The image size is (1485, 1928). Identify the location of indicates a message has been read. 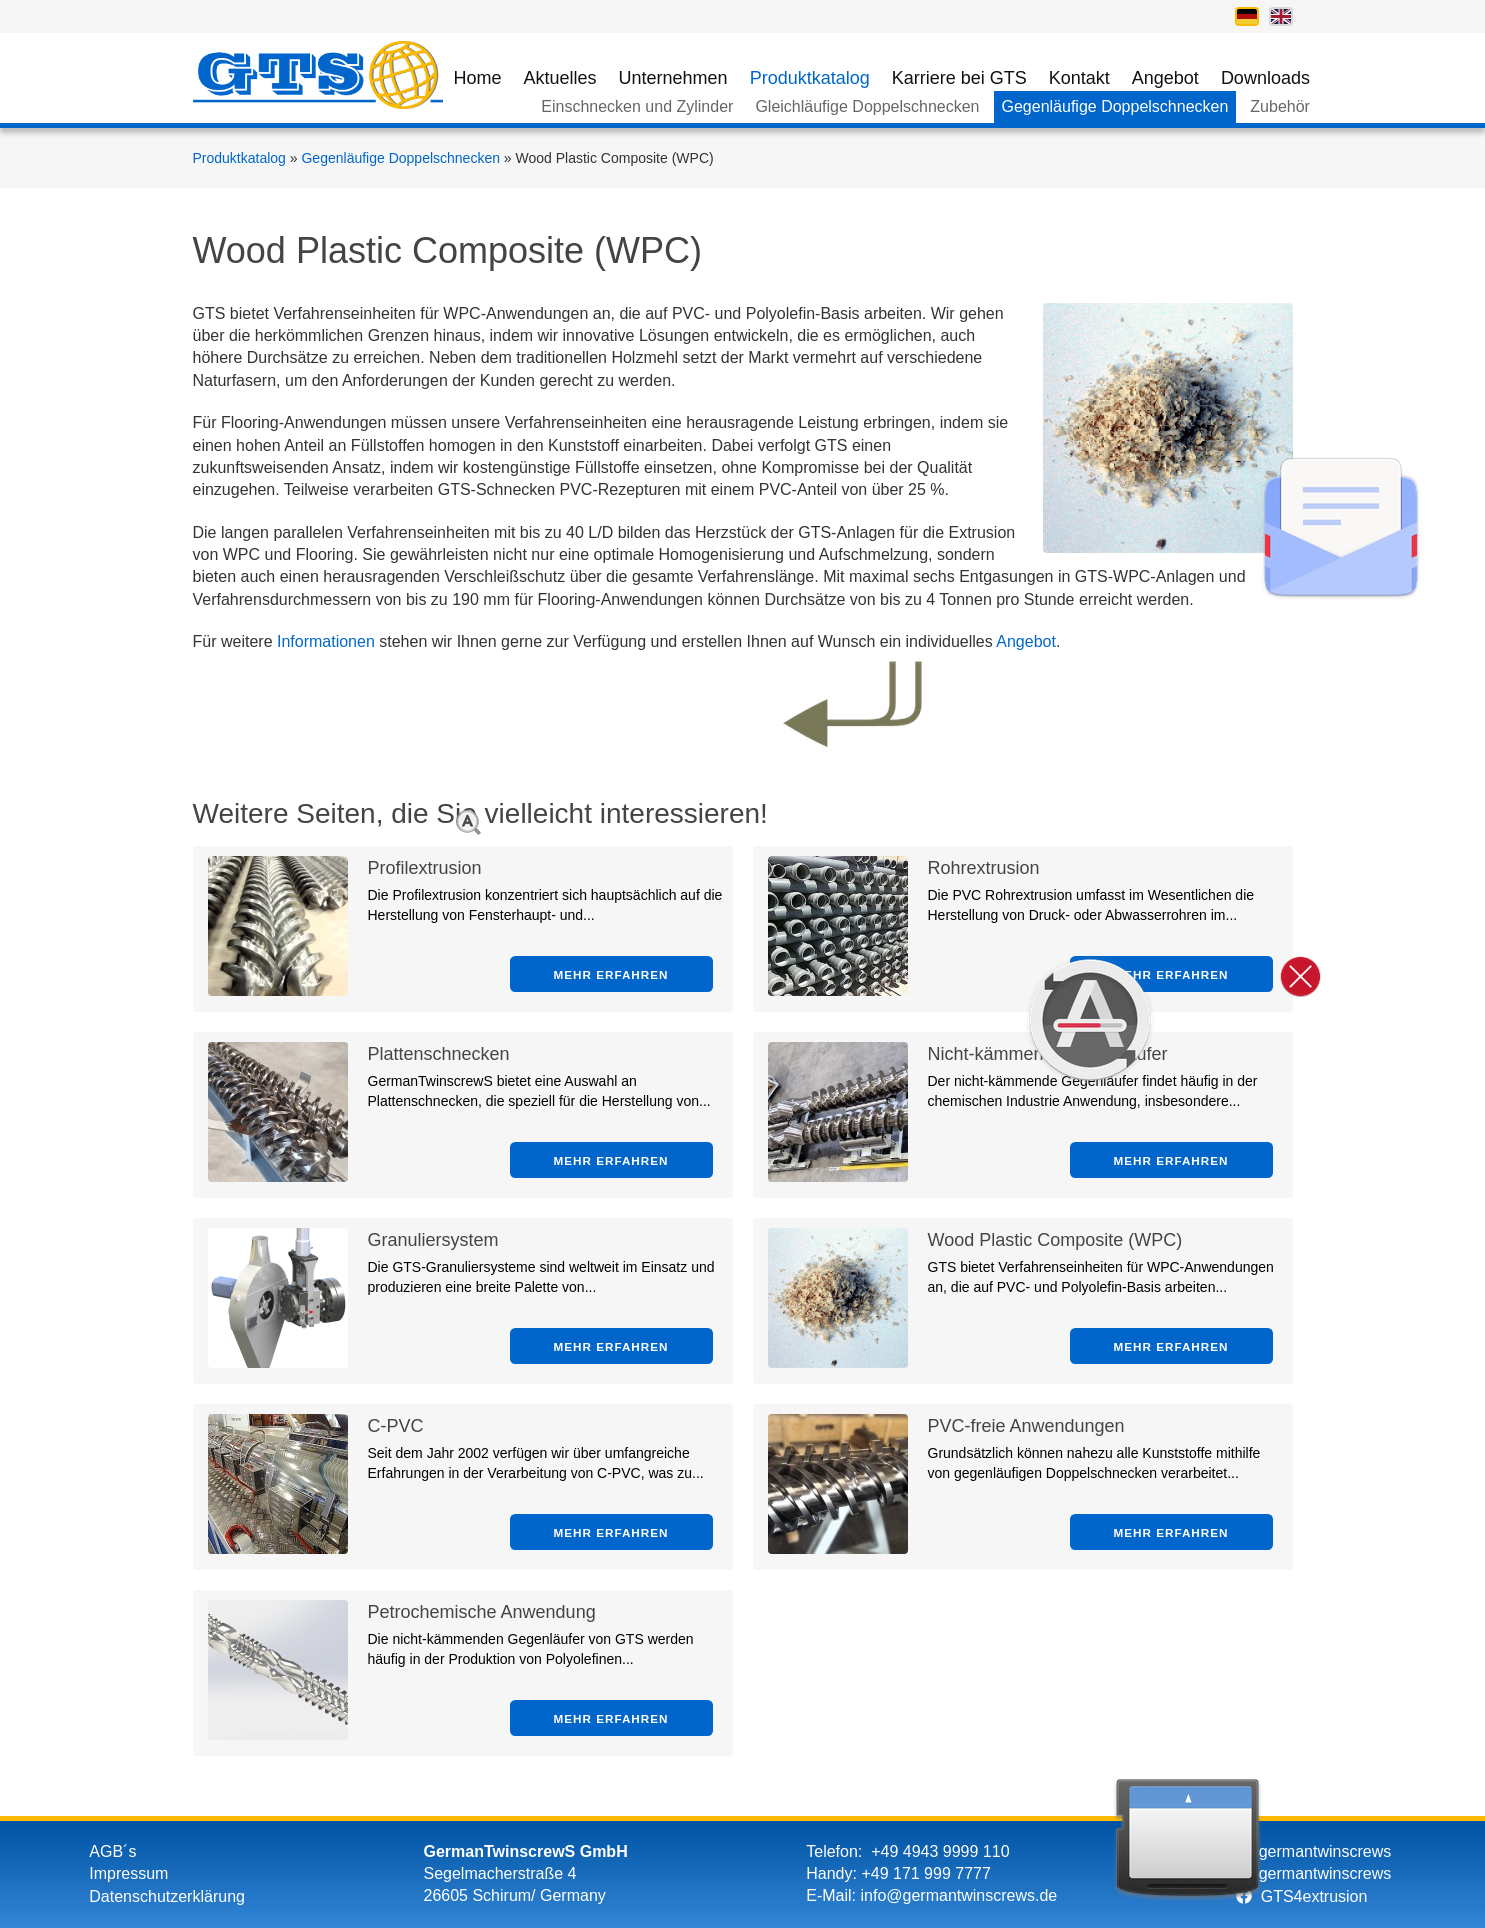
(1341, 536).